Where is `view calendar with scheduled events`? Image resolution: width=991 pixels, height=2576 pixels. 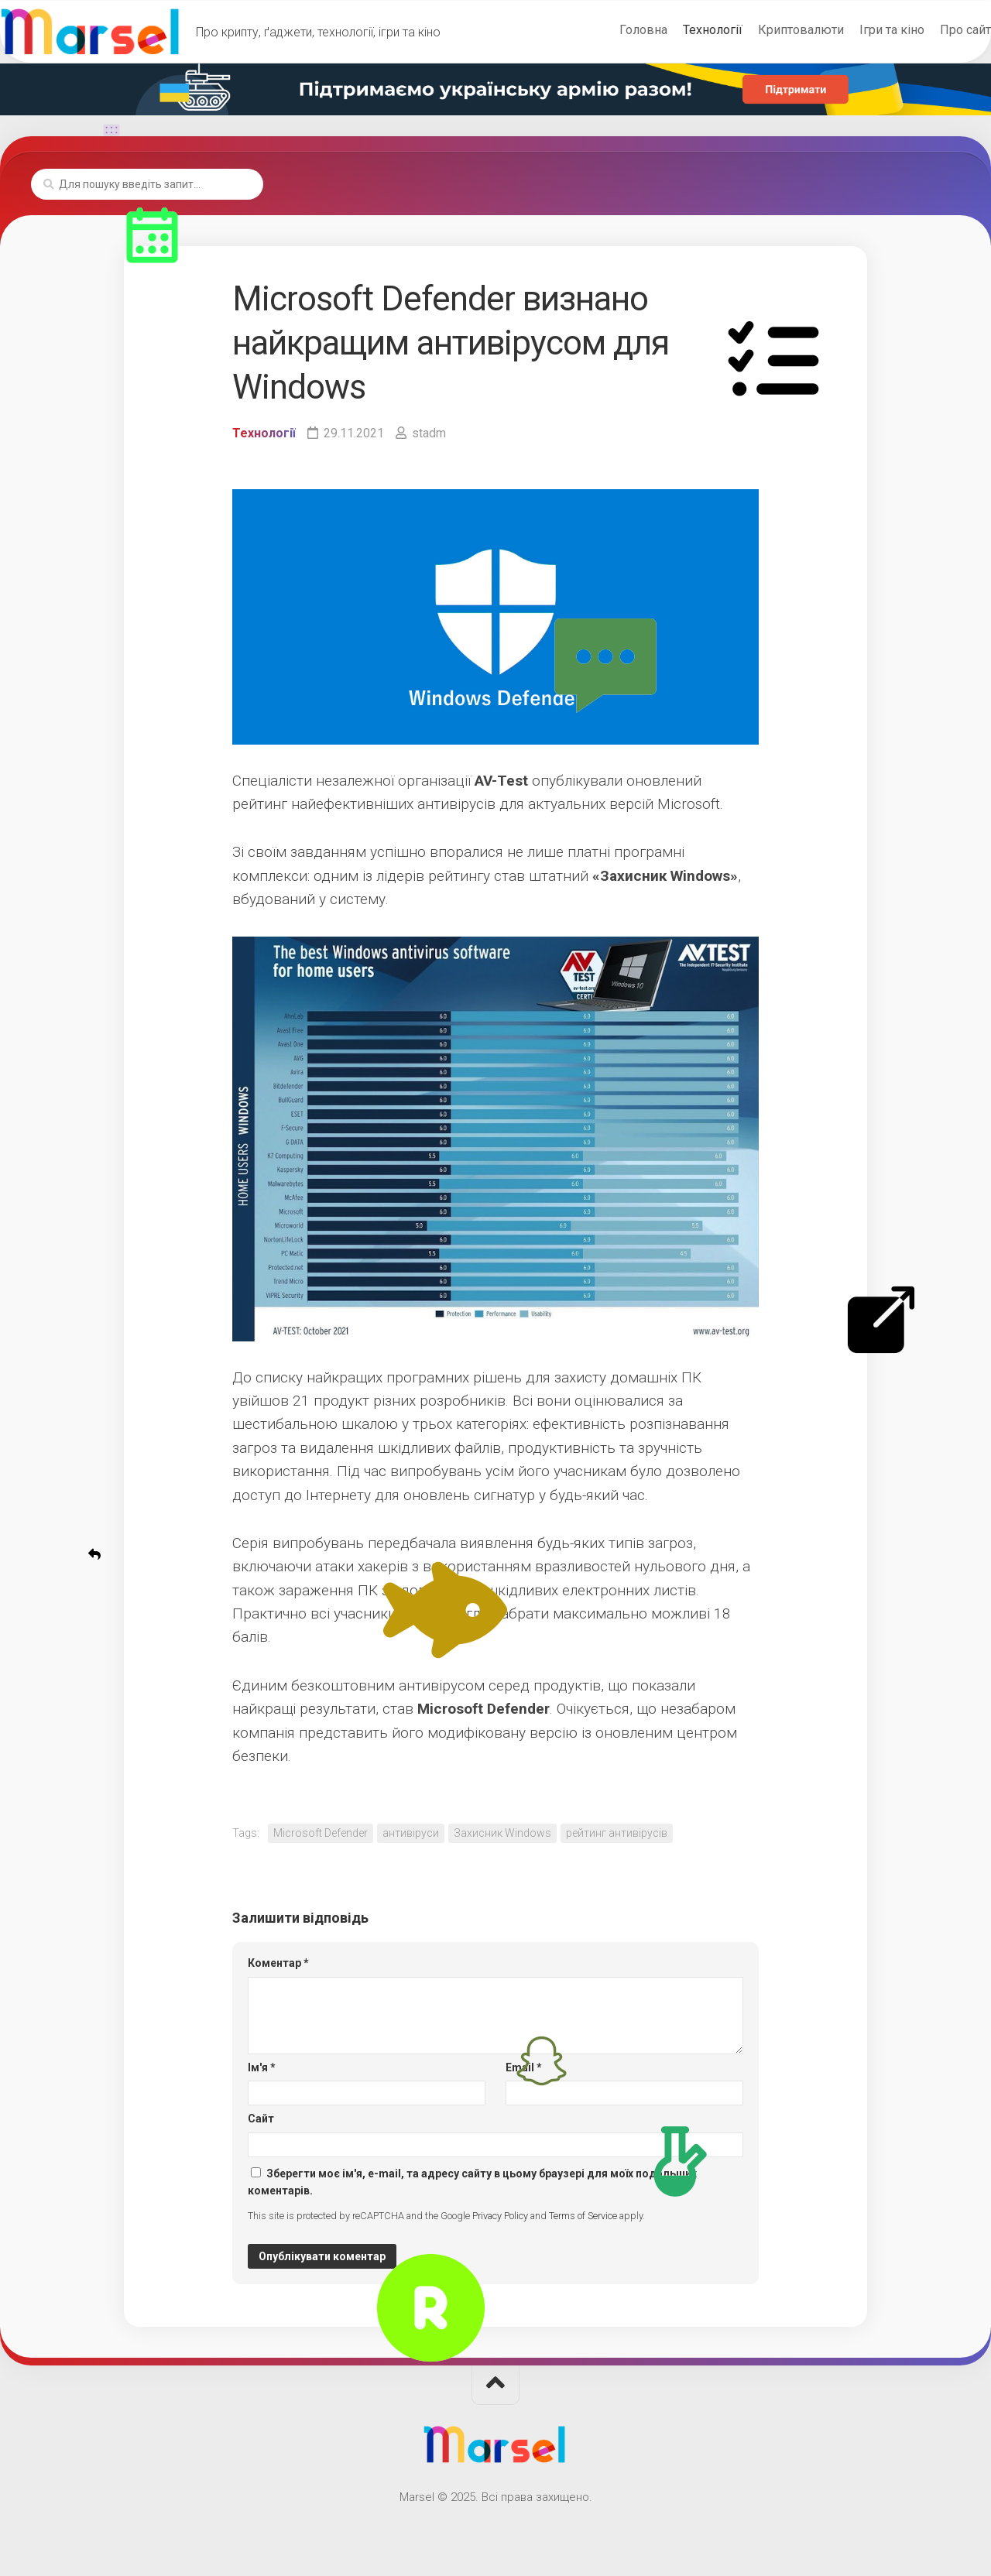
view calendar with scheduled events is located at coordinates (152, 237).